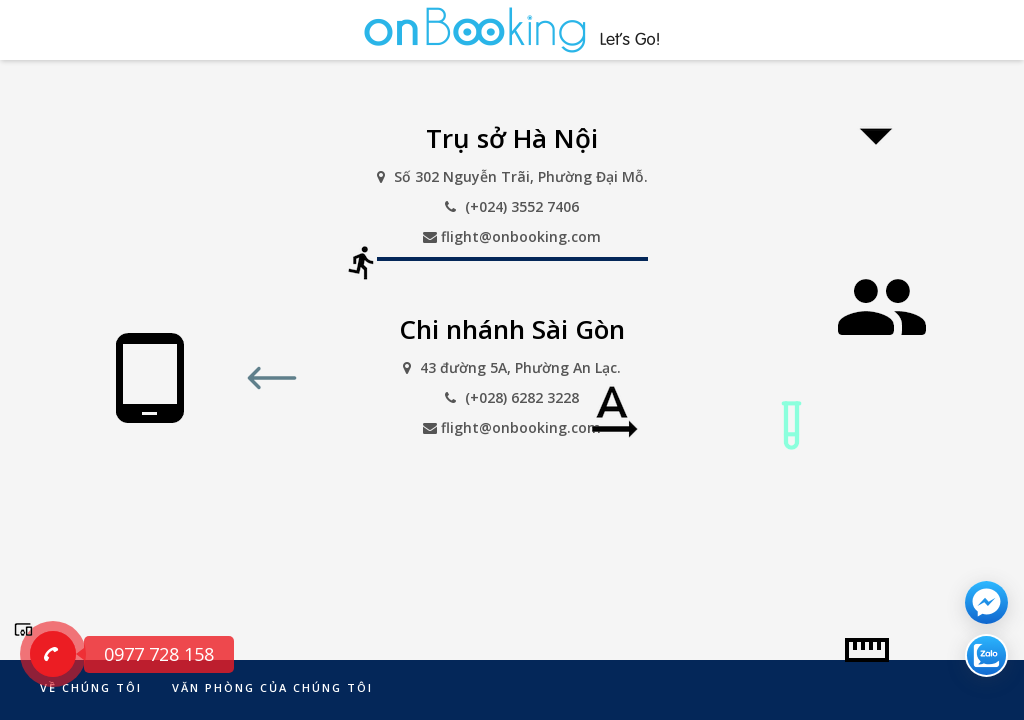 This screenshot has height=720, width=1024. Describe the element at coordinates (876, 135) in the screenshot. I see `expand a dropdown menu` at that location.